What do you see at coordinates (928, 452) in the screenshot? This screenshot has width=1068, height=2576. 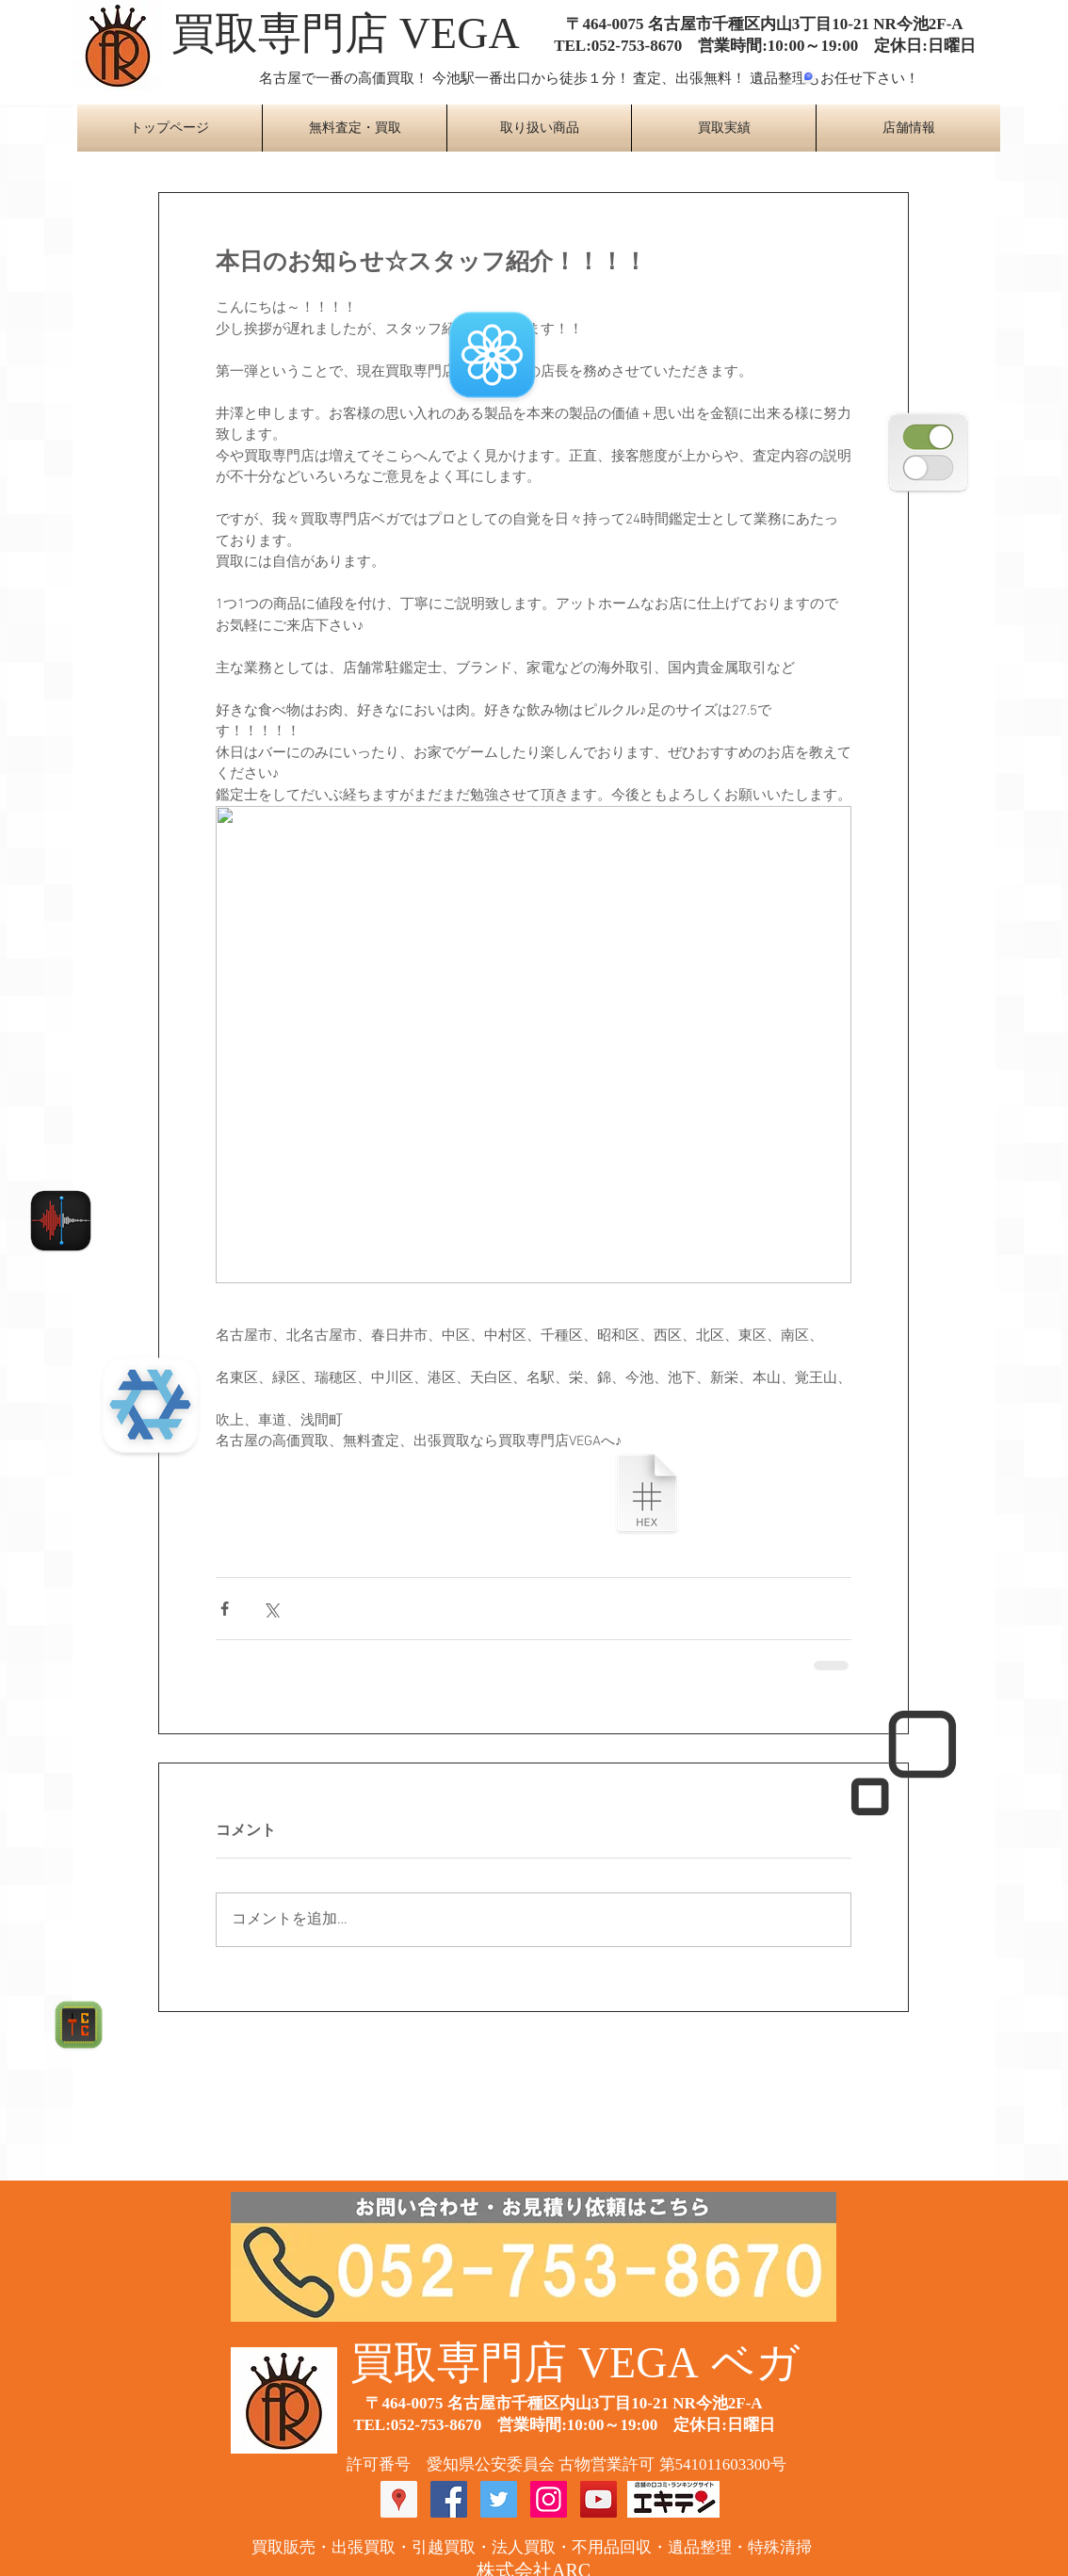 I see `open system settings or preferences` at bounding box center [928, 452].